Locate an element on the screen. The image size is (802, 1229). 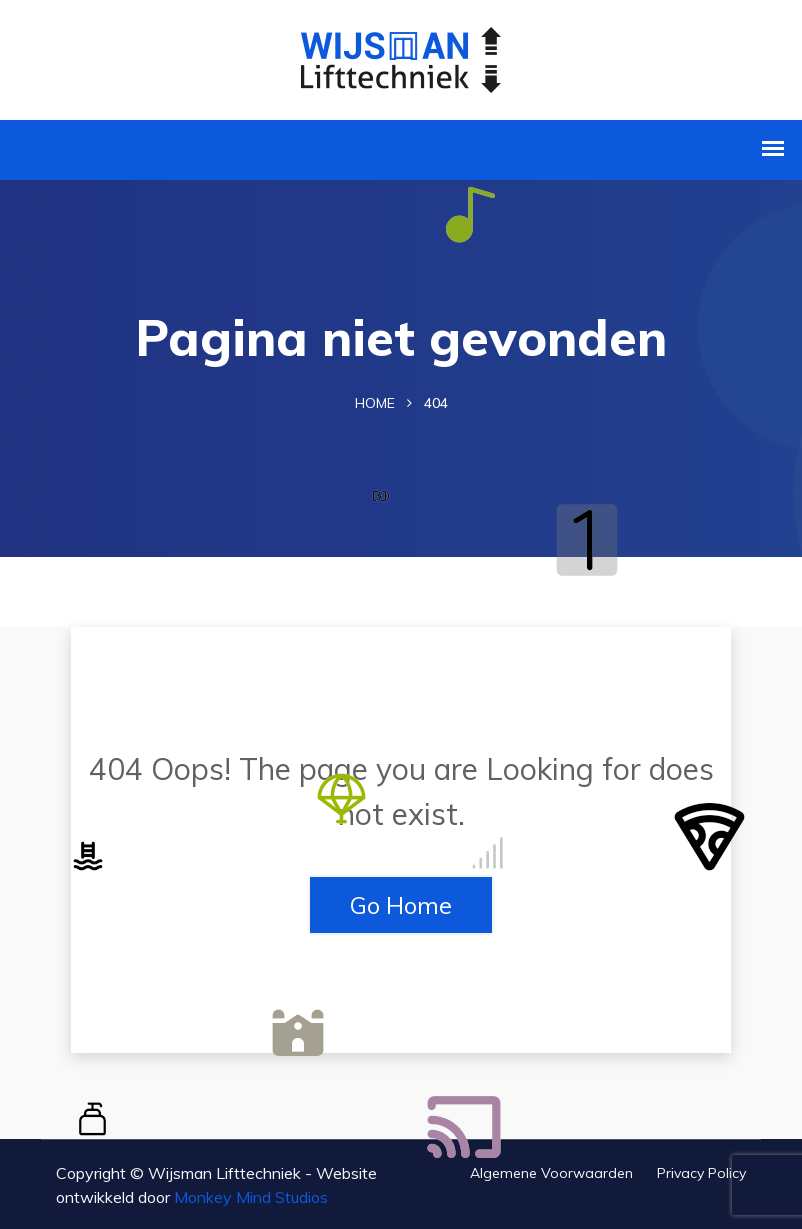
cast your screen to another device is located at coordinates (464, 1127).